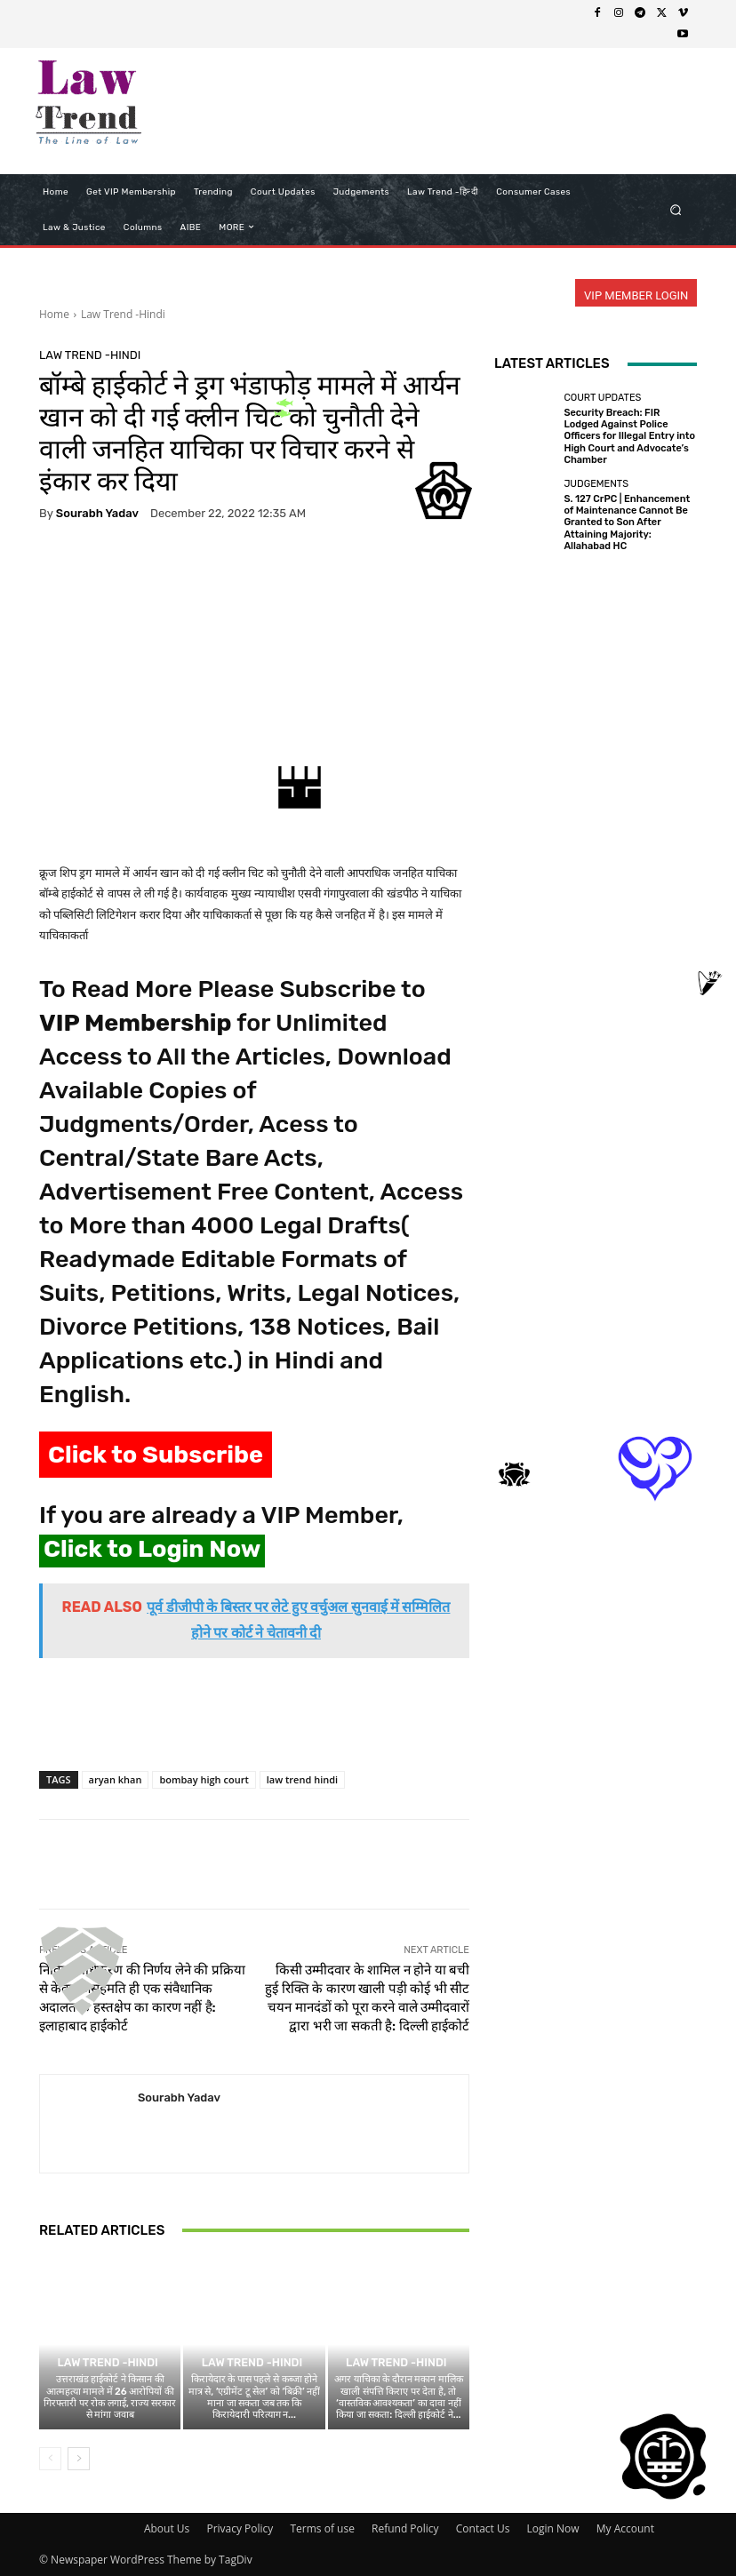 This screenshot has width=736, height=2576. Describe the element at coordinates (444, 490) in the screenshot. I see `a lantern or light source item in a game inventory` at that location.